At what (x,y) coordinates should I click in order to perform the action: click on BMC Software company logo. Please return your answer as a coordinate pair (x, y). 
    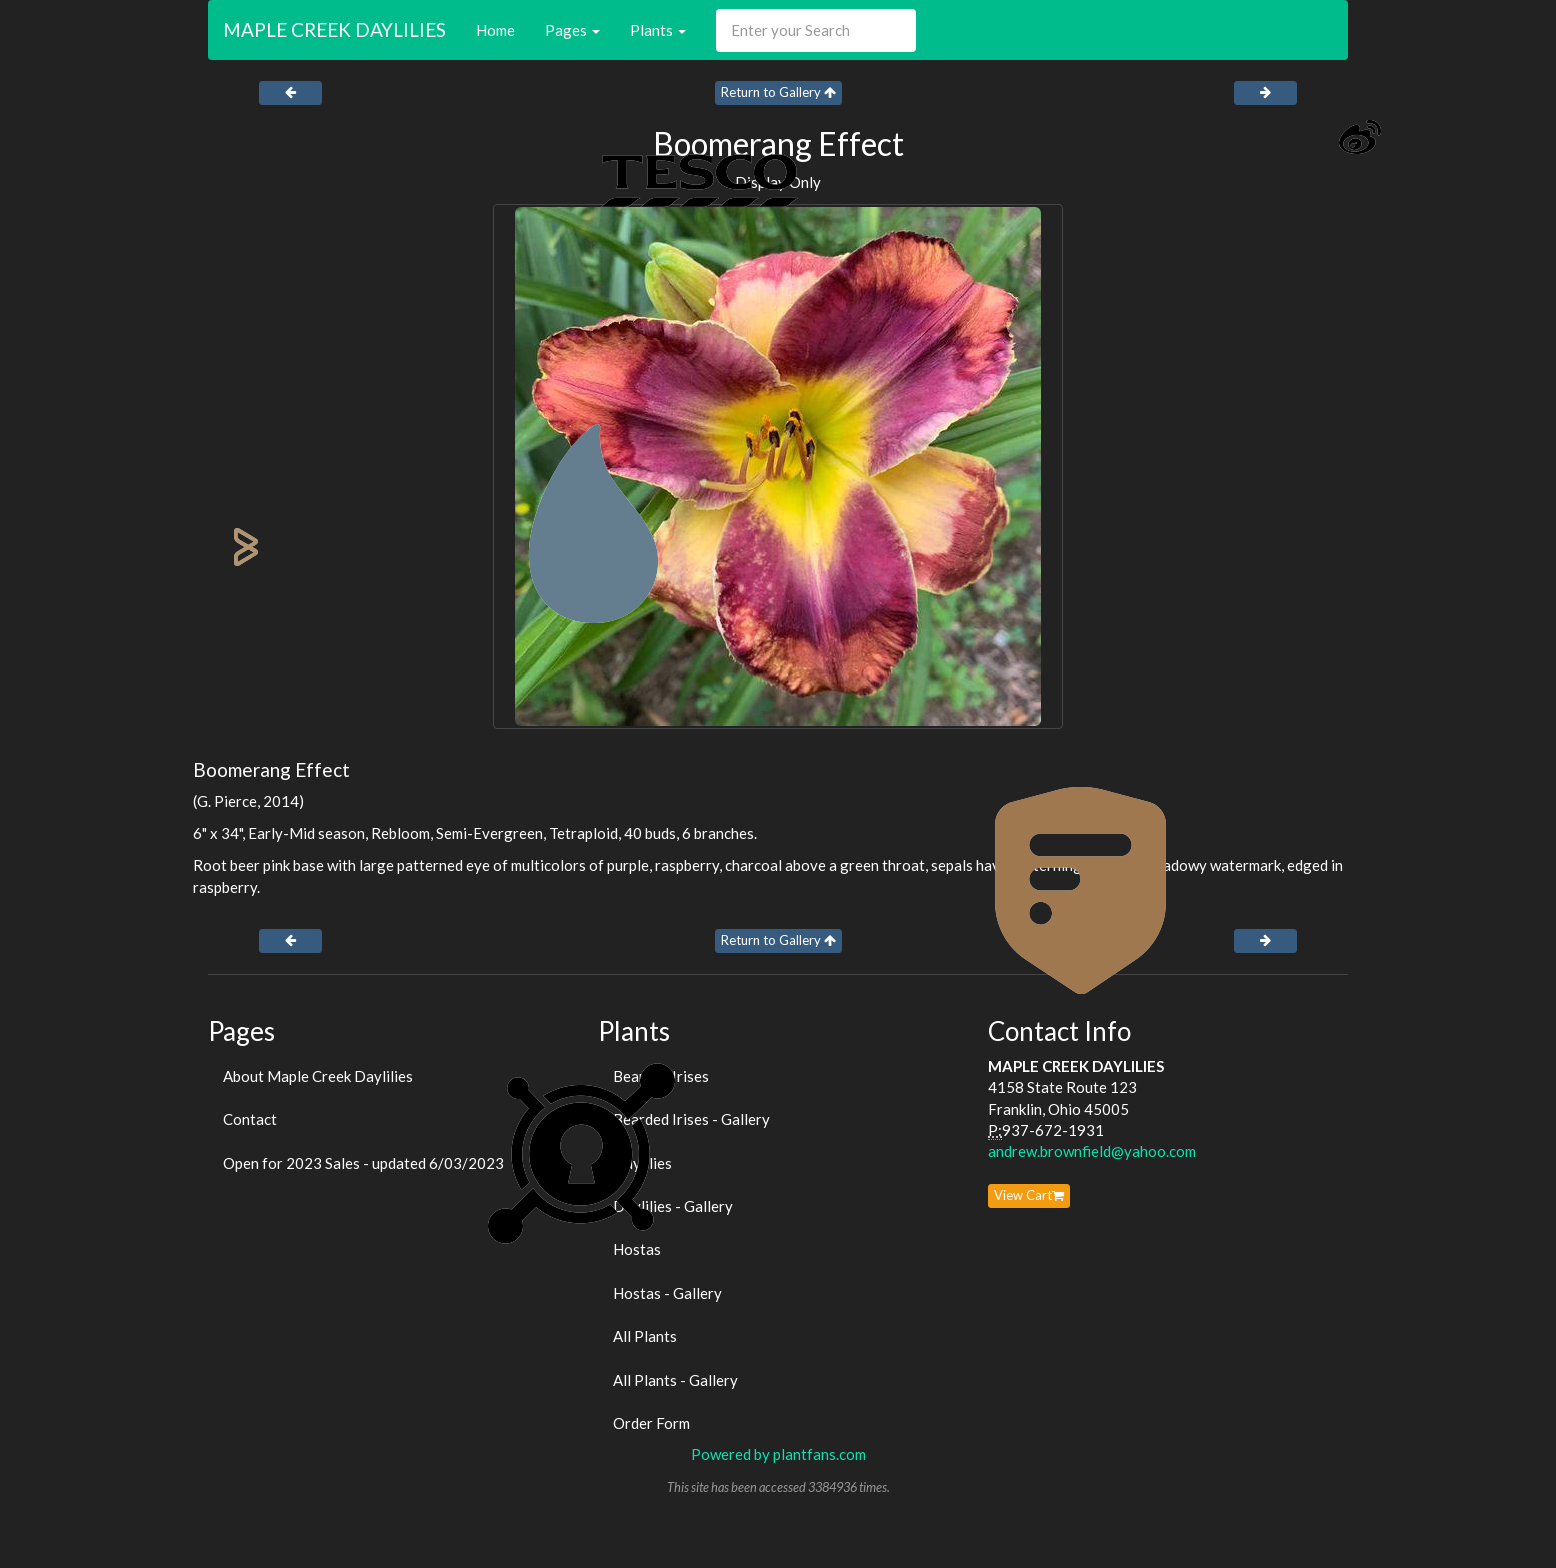
    Looking at the image, I should click on (246, 547).